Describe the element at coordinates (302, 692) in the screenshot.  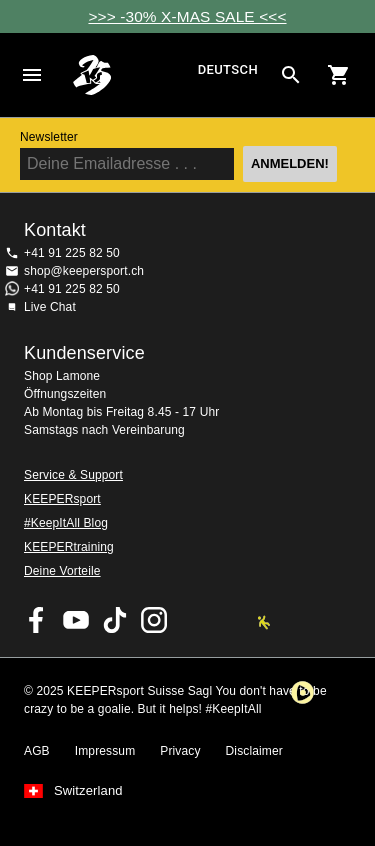
I see `centercode brand logo` at that location.